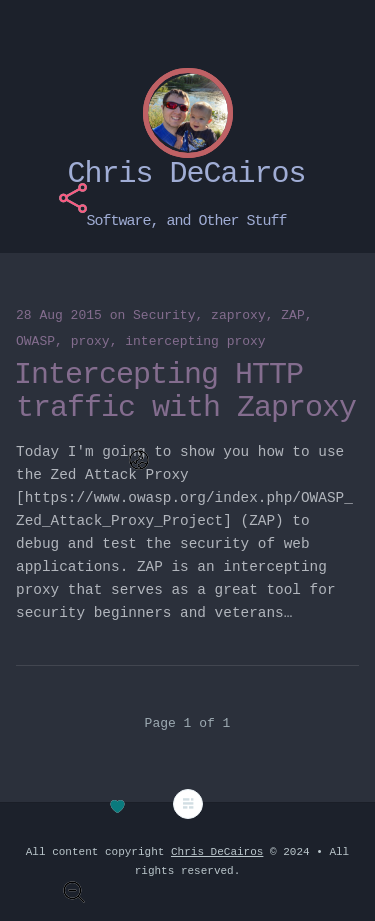  Describe the element at coordinates (73, 198) in the screenshot. I see `share content with others` at that location.